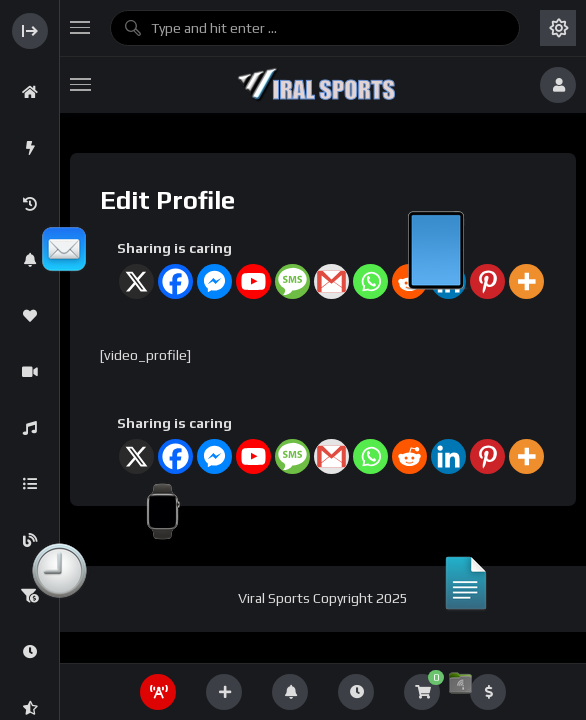  I want to click on opendocument text template file, so click(466, 584).